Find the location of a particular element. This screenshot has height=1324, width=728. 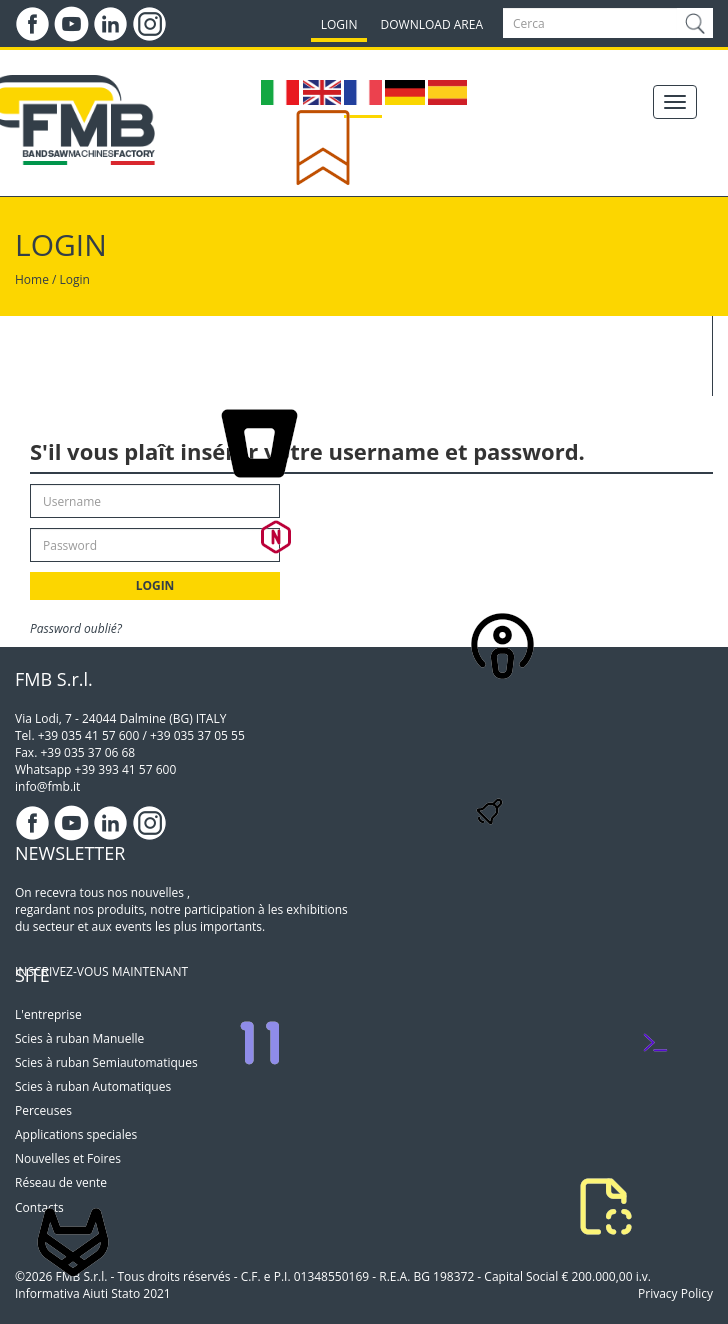

indicates item number 11 in a list or sequence is located at coordinates (262, 1043).